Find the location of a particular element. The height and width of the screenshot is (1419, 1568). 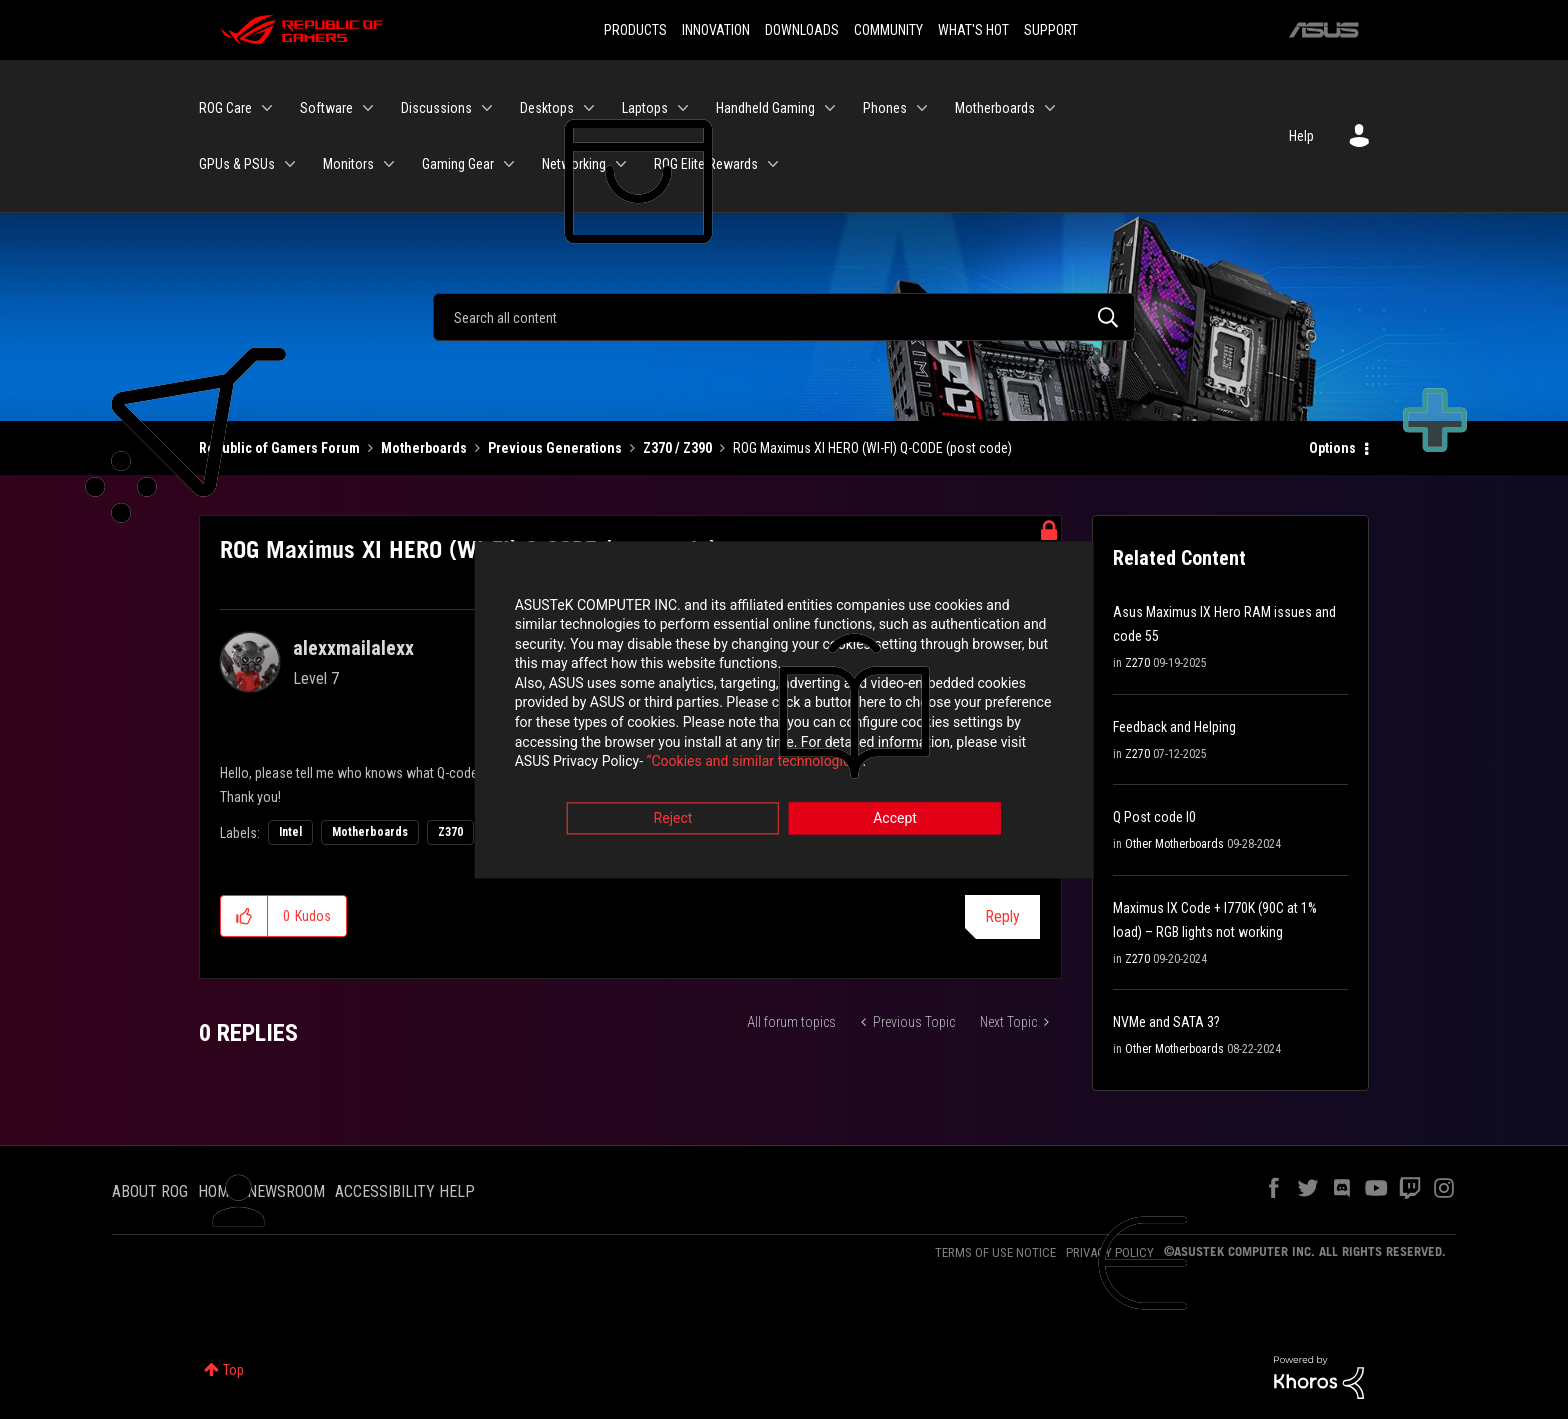

view your shopping bag is located at coordinates (638, 181).